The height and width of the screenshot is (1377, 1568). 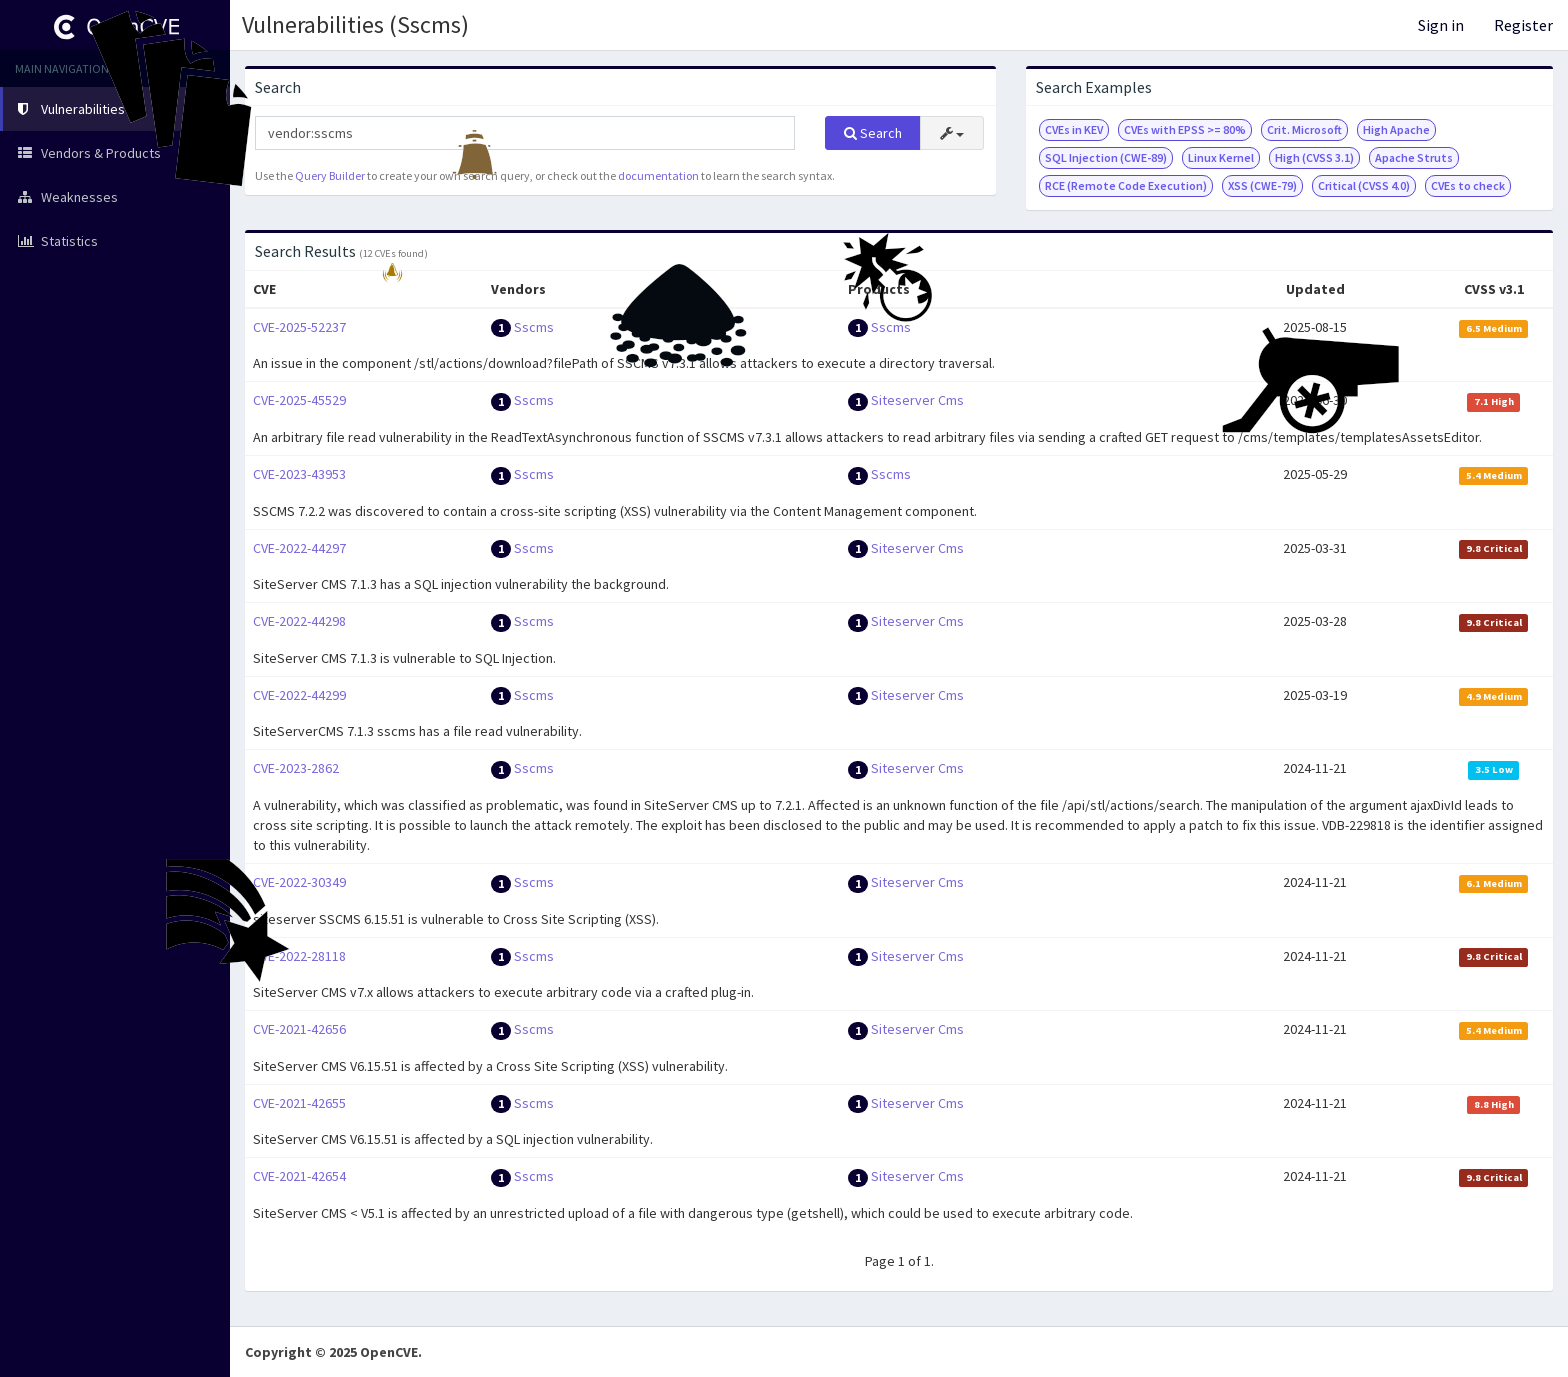 I want to click on indicates powder or granular material in inventory, so click(x=678, y=316).